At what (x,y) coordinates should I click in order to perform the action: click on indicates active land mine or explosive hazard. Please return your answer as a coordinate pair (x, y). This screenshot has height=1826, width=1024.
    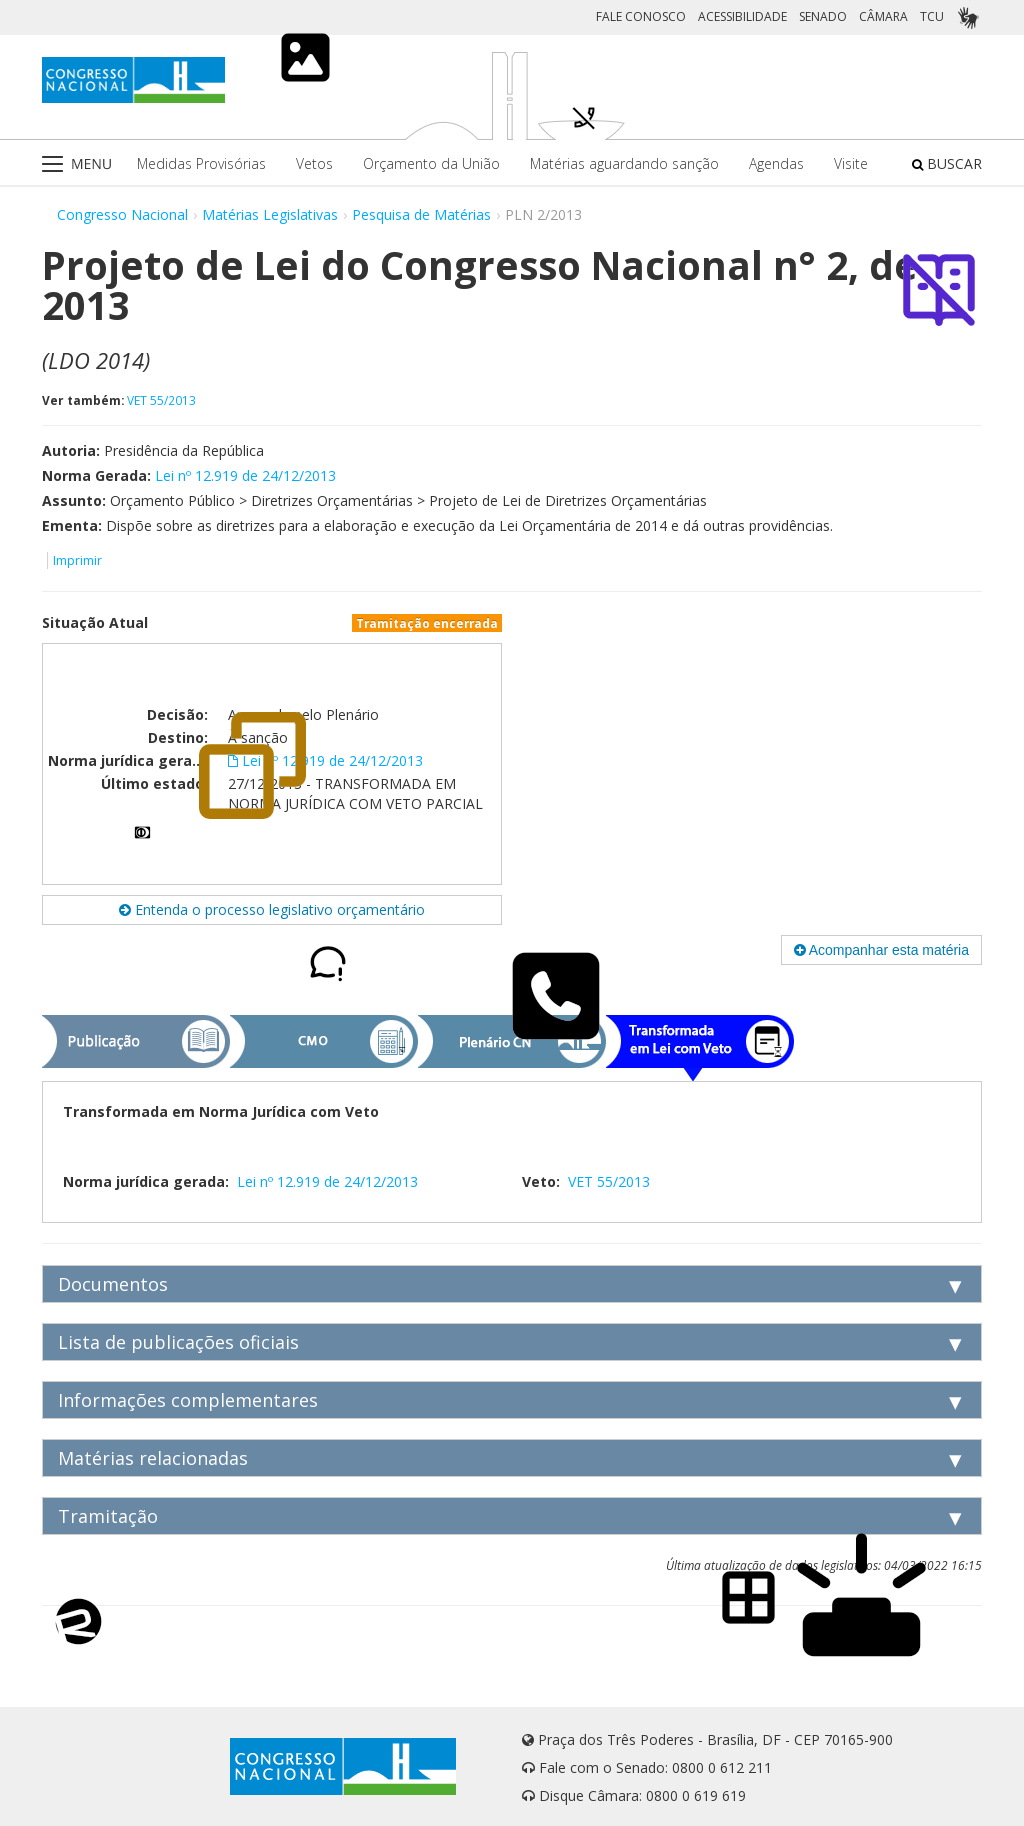
    Looking at the image, I should click on (861, 1597).